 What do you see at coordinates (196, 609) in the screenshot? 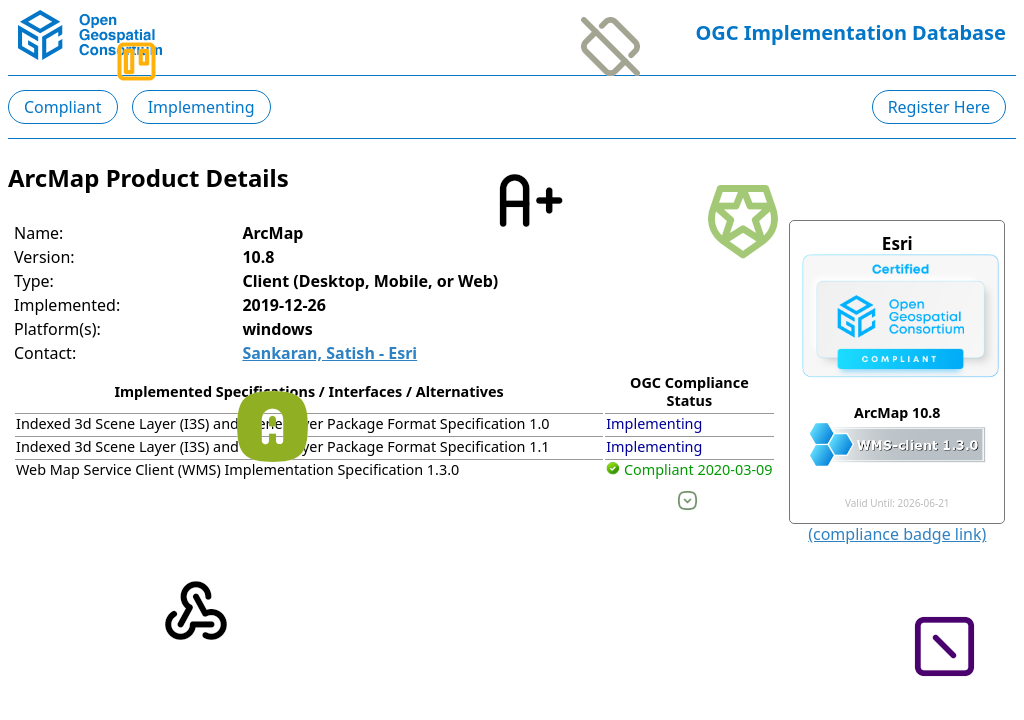
I see `configure webhook integrations` at bounding box center [196, 609].